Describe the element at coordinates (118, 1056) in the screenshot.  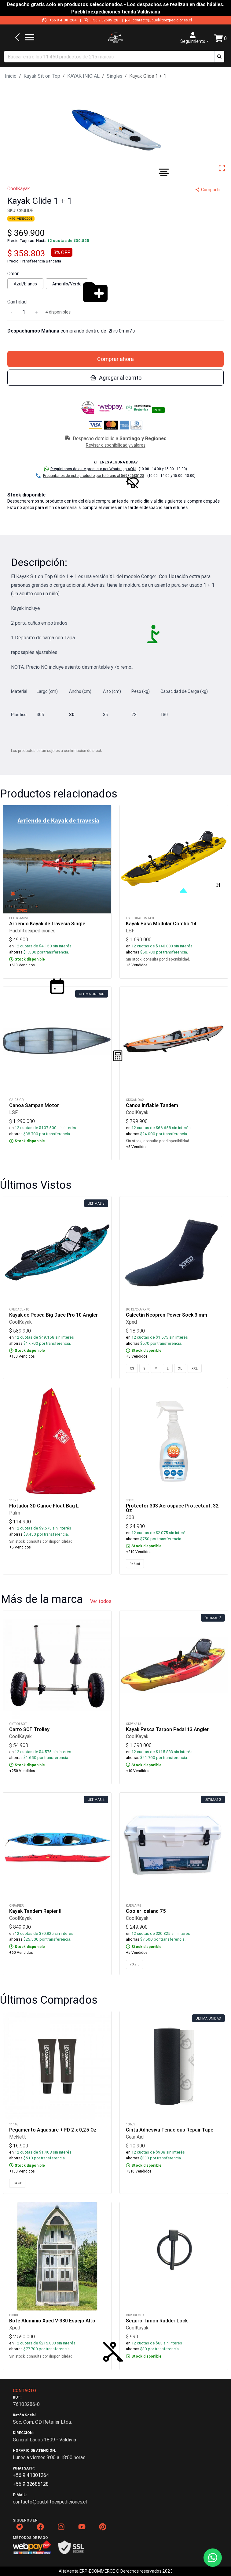
I see `open the calculator app` at that location.